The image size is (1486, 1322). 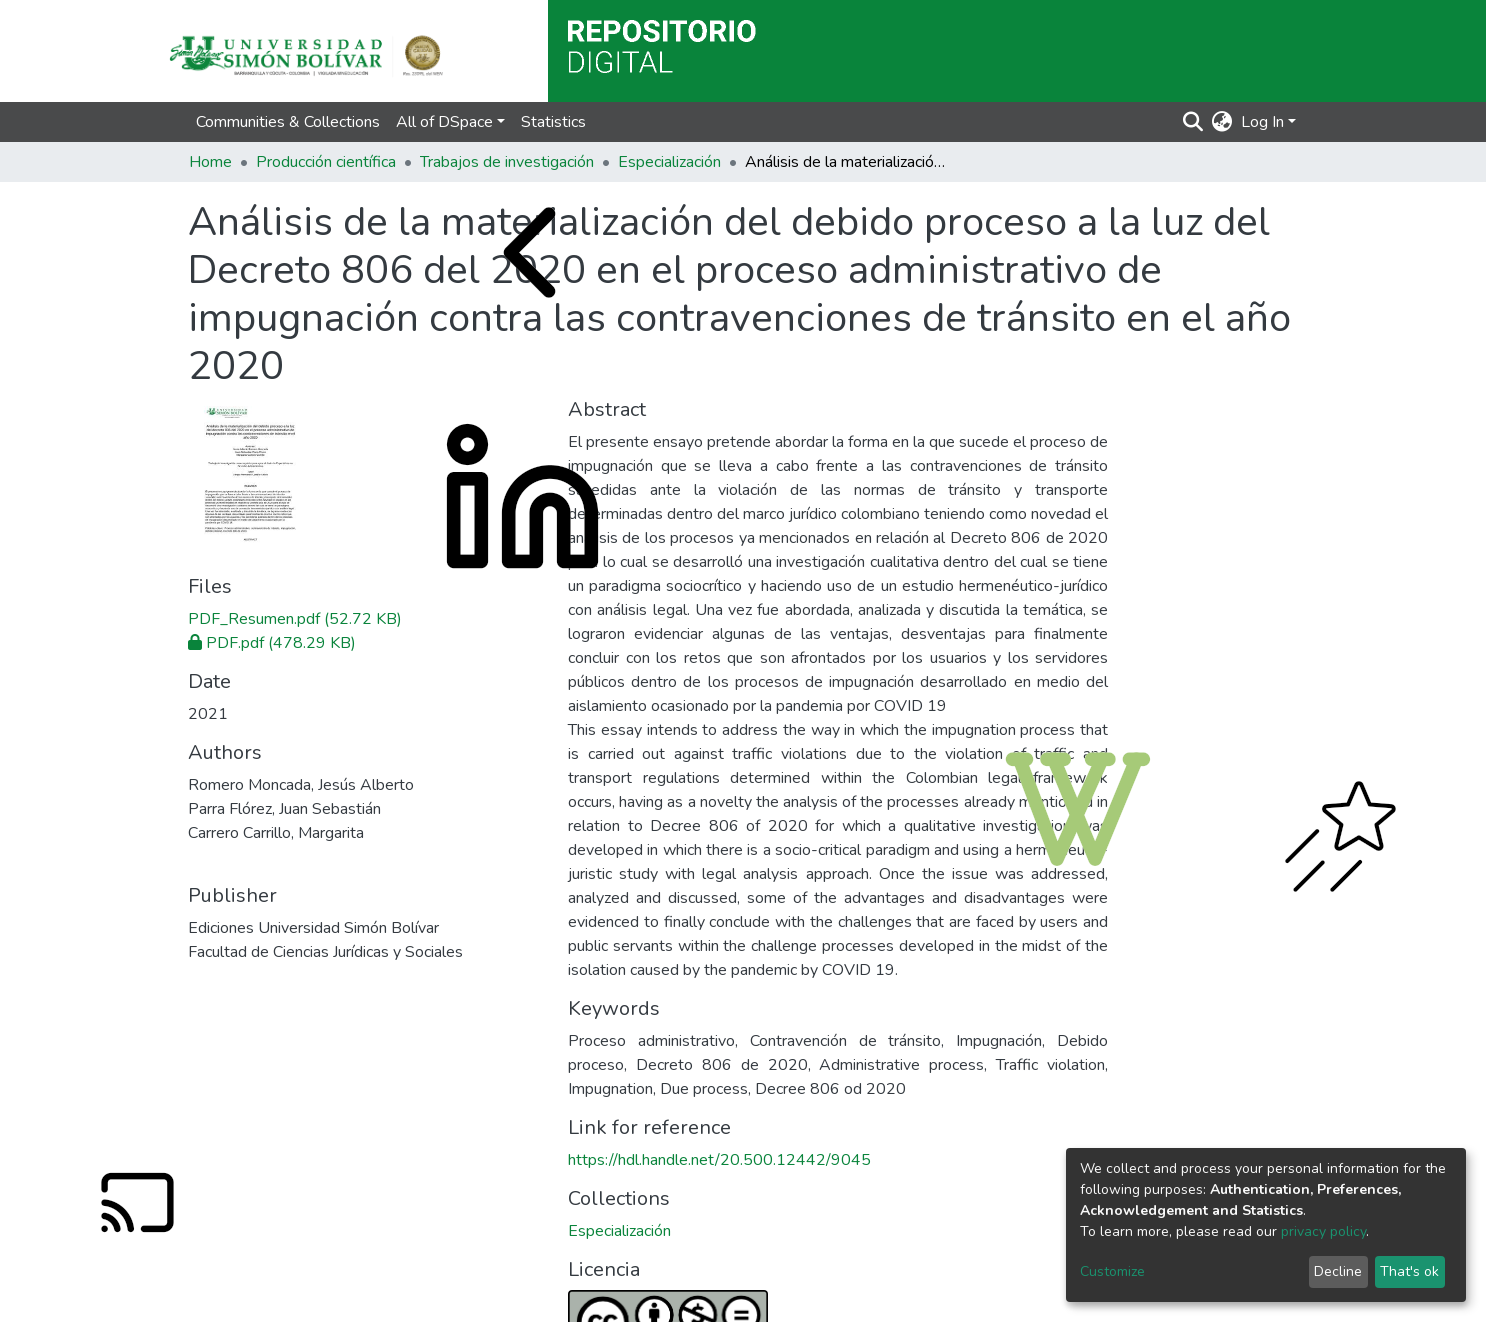 I want to click on open Wikipedia article, so click(x=1074, y=807).